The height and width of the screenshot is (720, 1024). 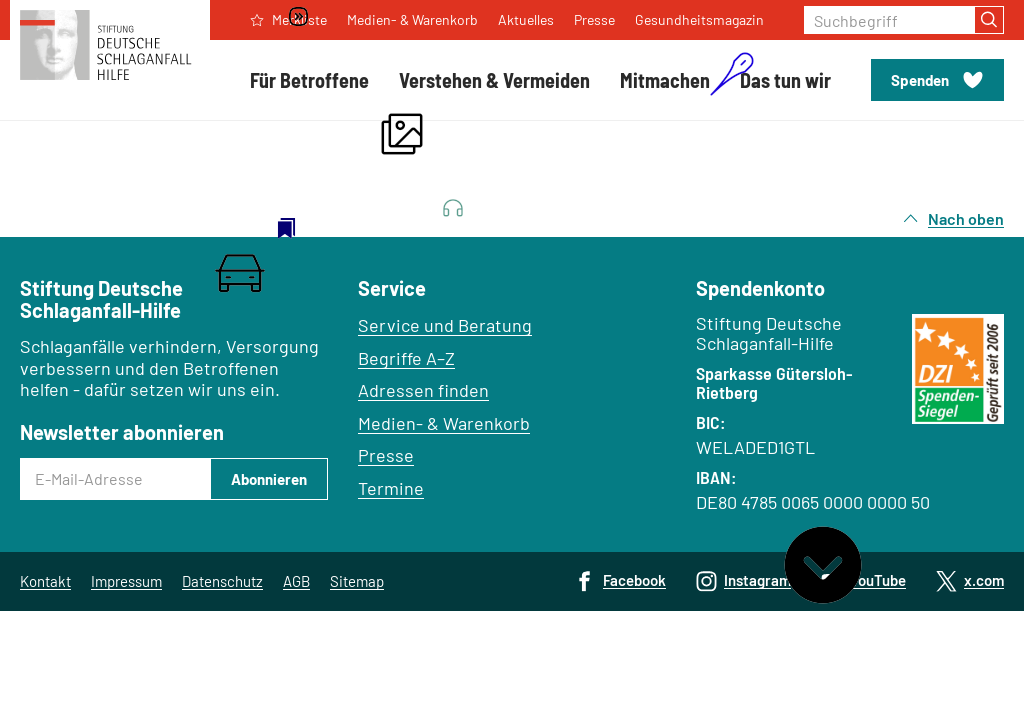 I want to click on view your saved bookmarks, so click(x=286, y=228).